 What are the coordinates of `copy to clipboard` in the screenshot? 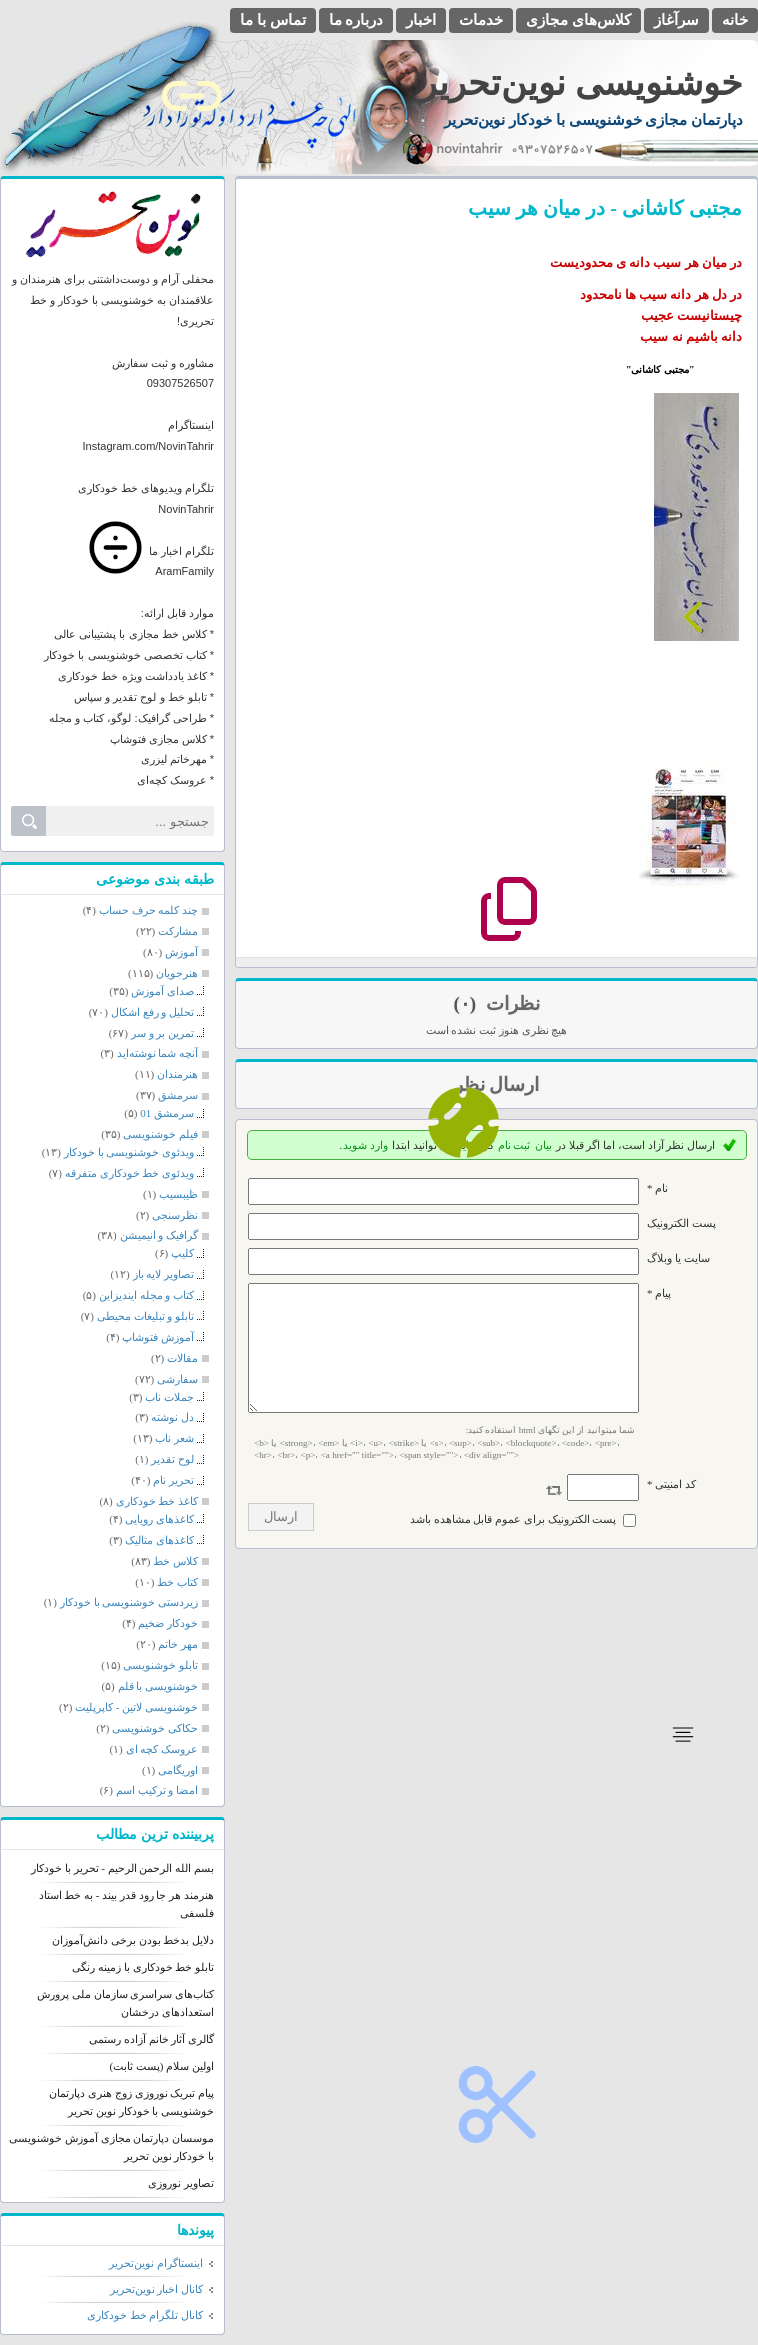 It's located at (509, 909).